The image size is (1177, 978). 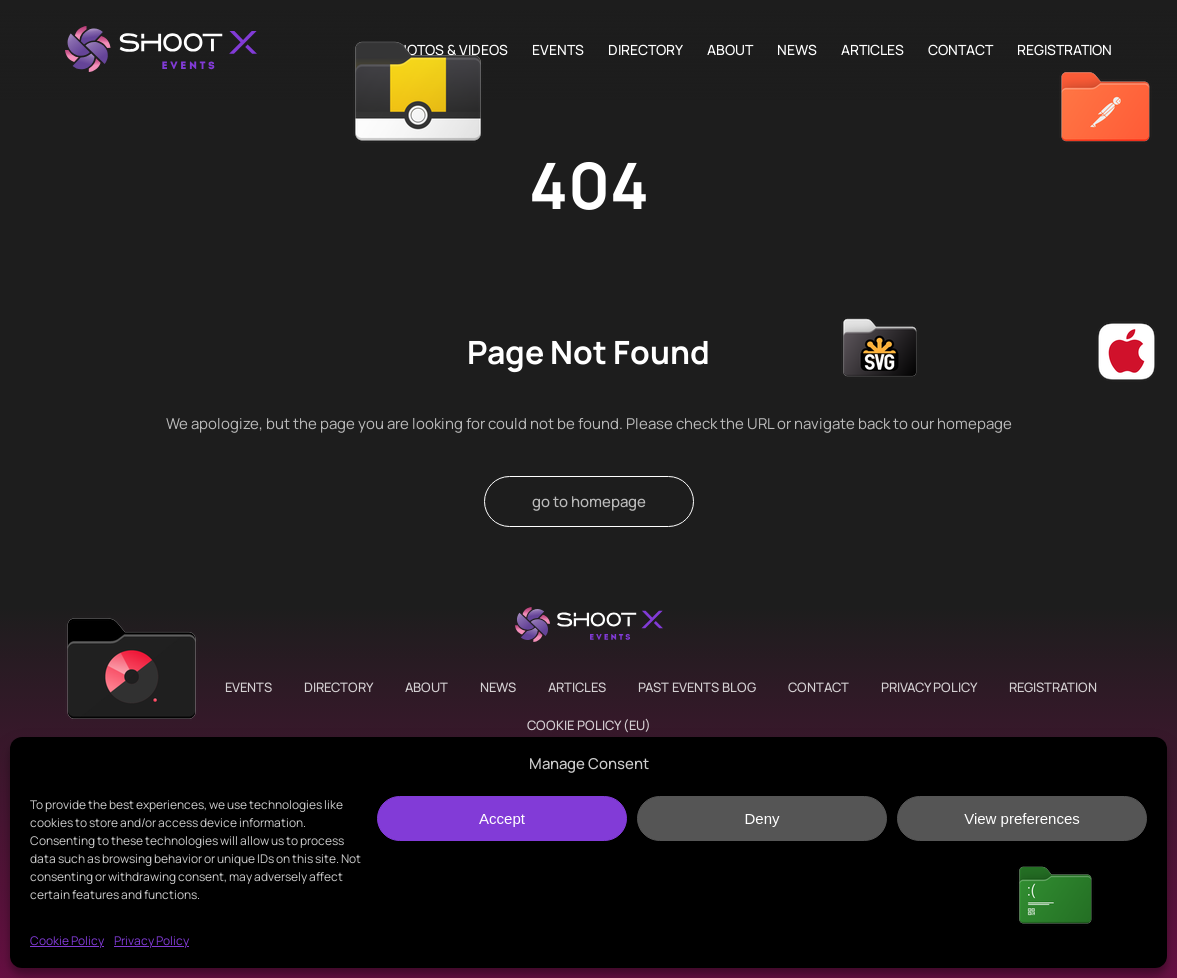 What do you see at coordinates (1105, 109) in the screenshot?
I see `folder containing Postman API development files` at bounding box center [1105, 109].